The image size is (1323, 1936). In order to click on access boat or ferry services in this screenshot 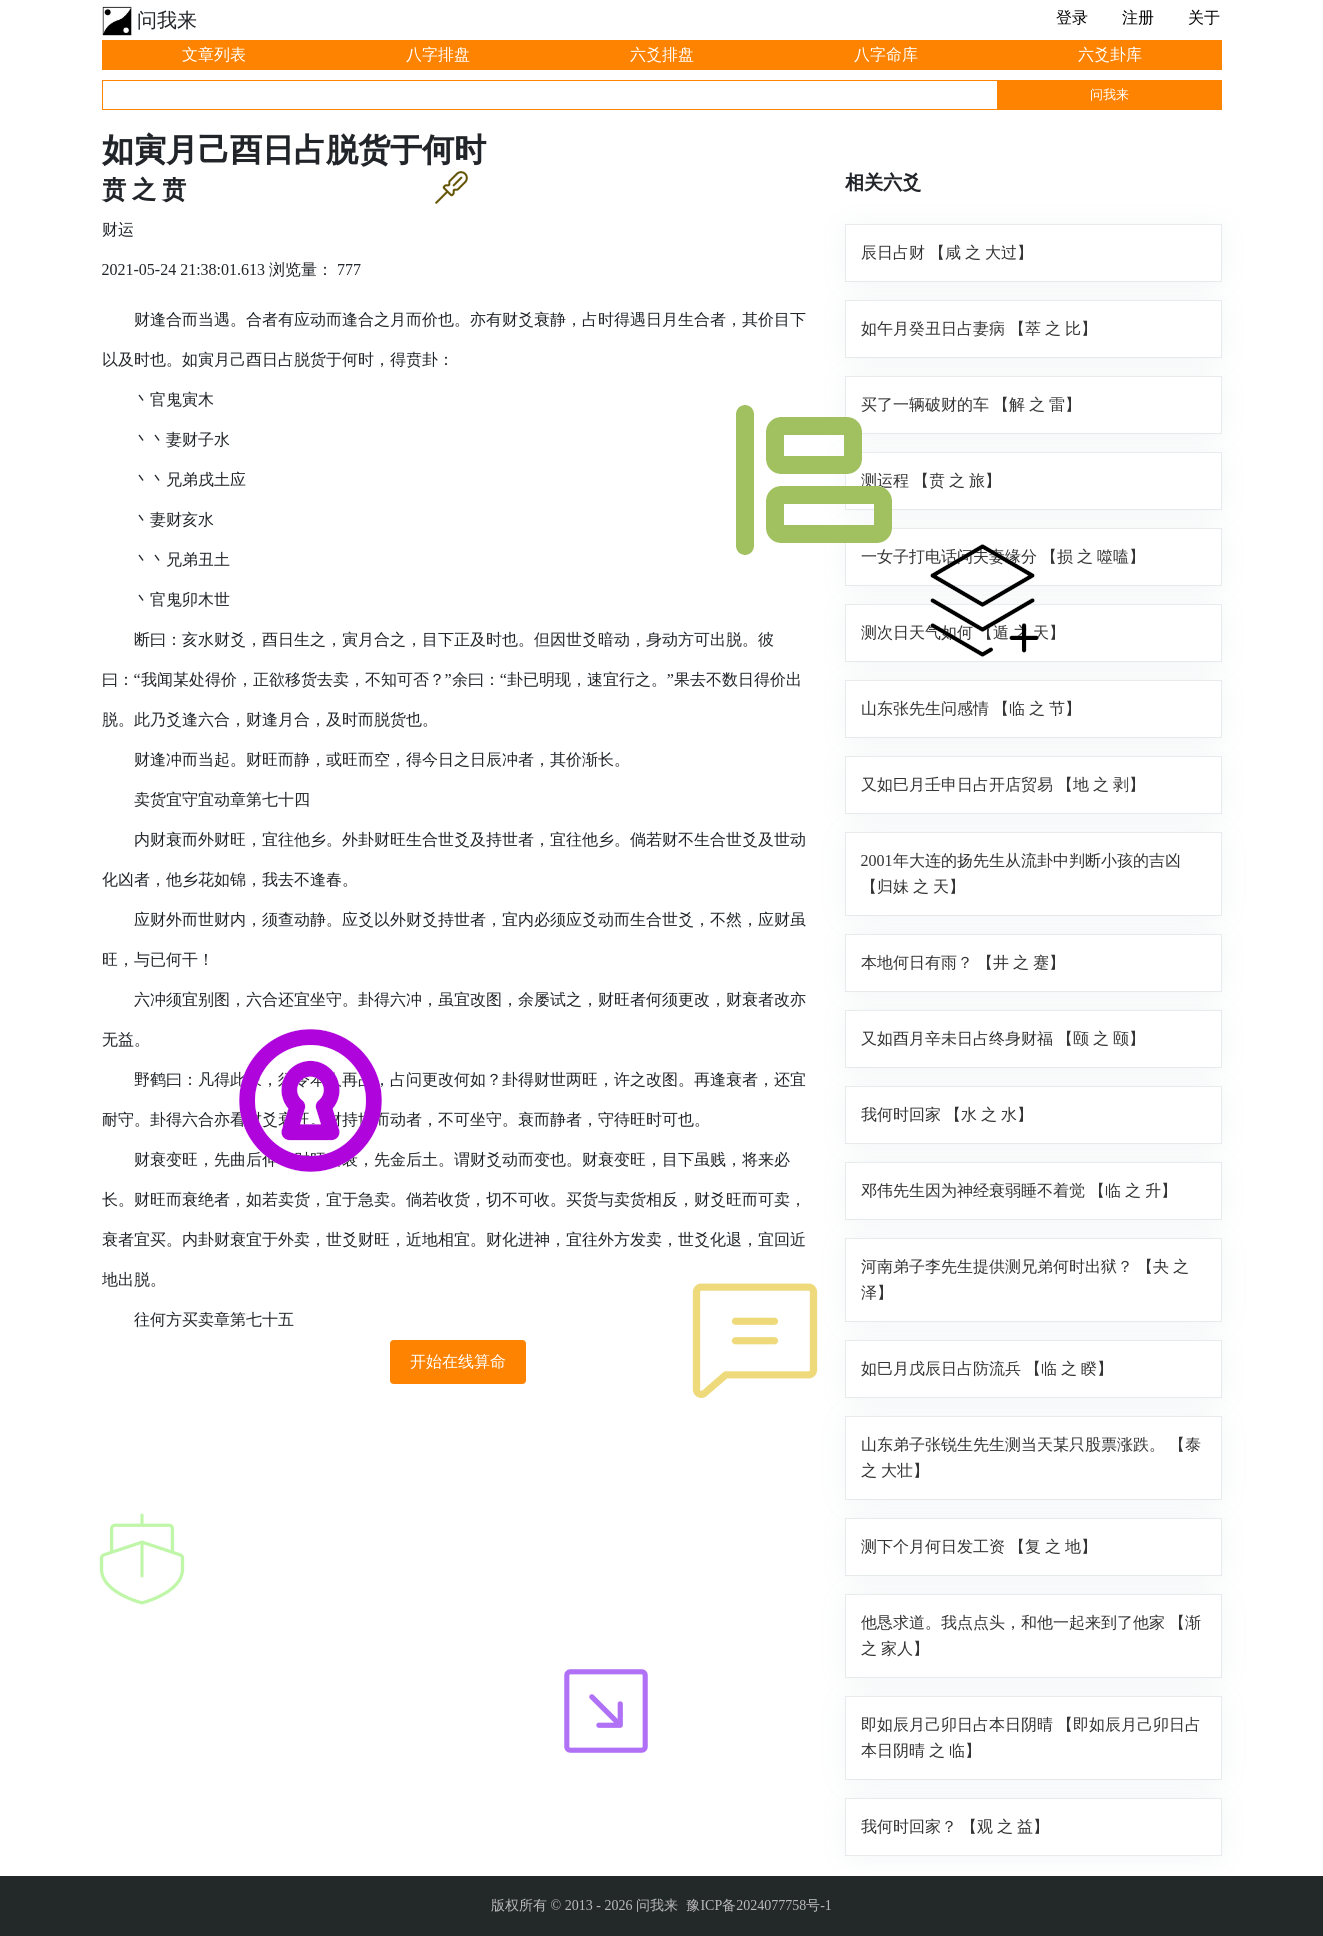, I will do `click(142, 1559)`.